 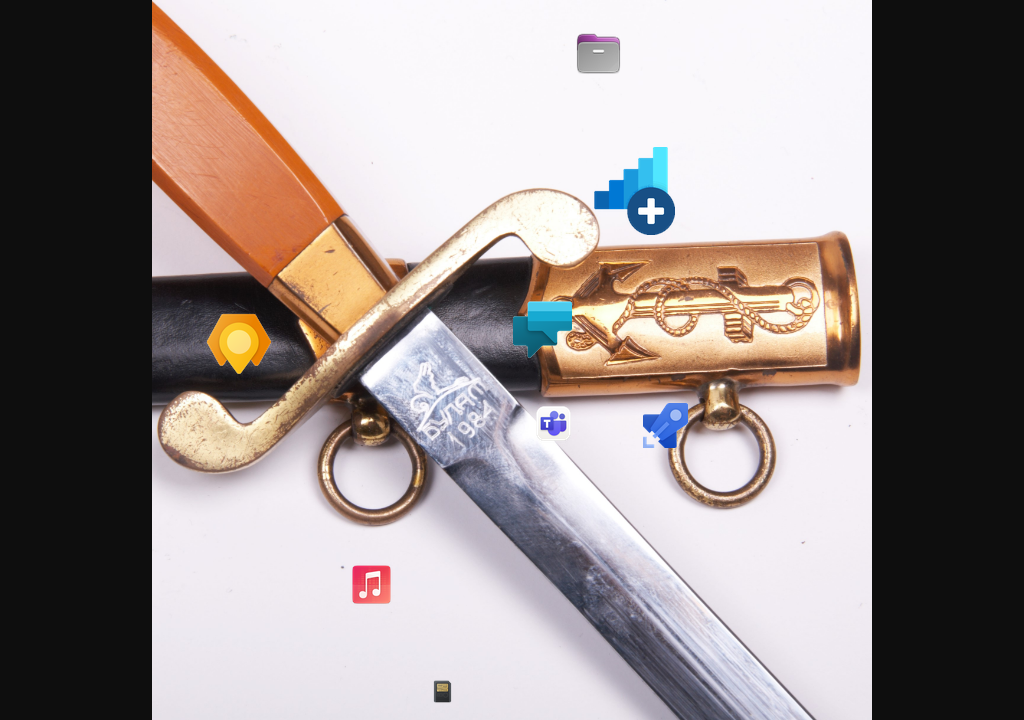 I want to click on access flash memory or SD card storage, so click(x=442, y=691).